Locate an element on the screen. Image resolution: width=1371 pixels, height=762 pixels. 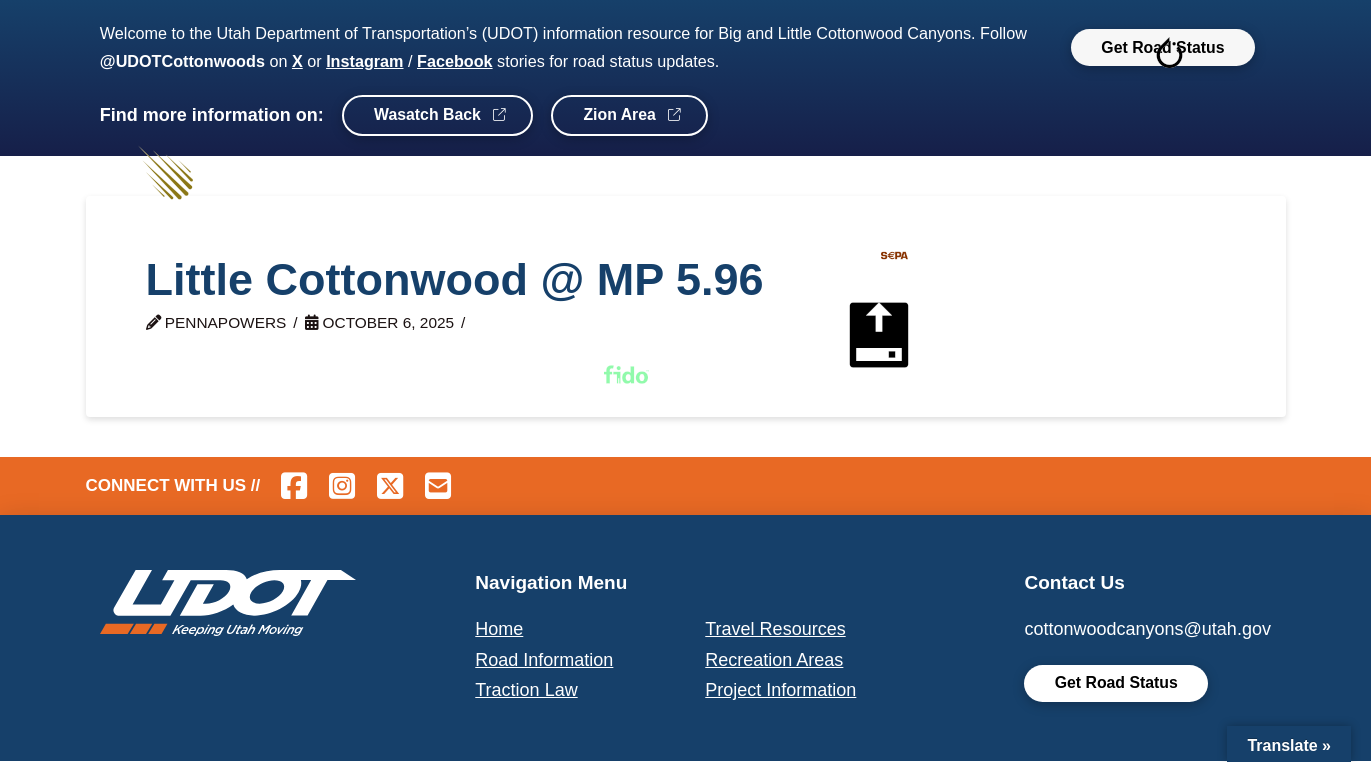
meteor framework logo is located at coordinates (165, 172).